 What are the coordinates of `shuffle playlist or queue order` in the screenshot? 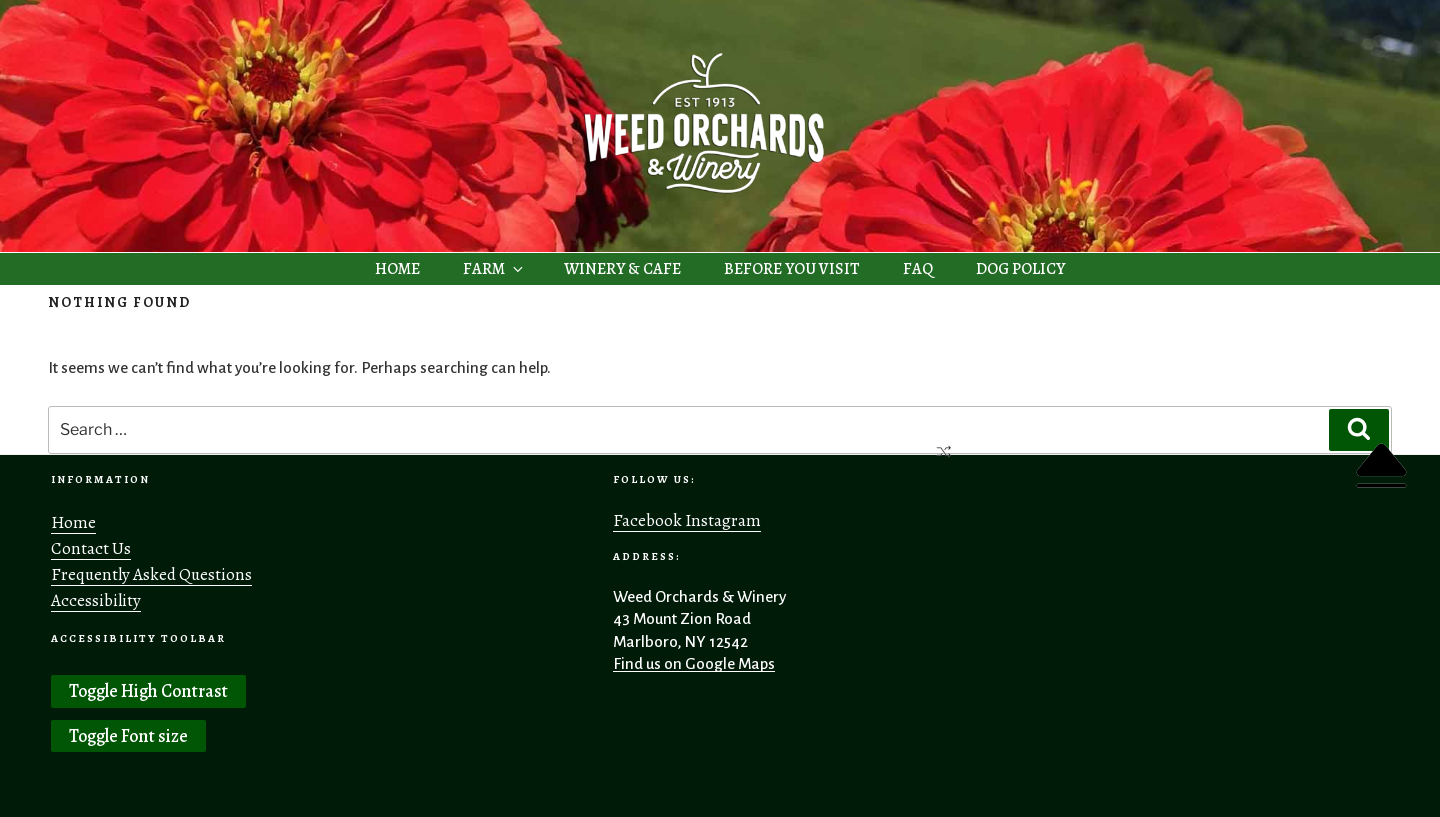 It's located at (943, 451).